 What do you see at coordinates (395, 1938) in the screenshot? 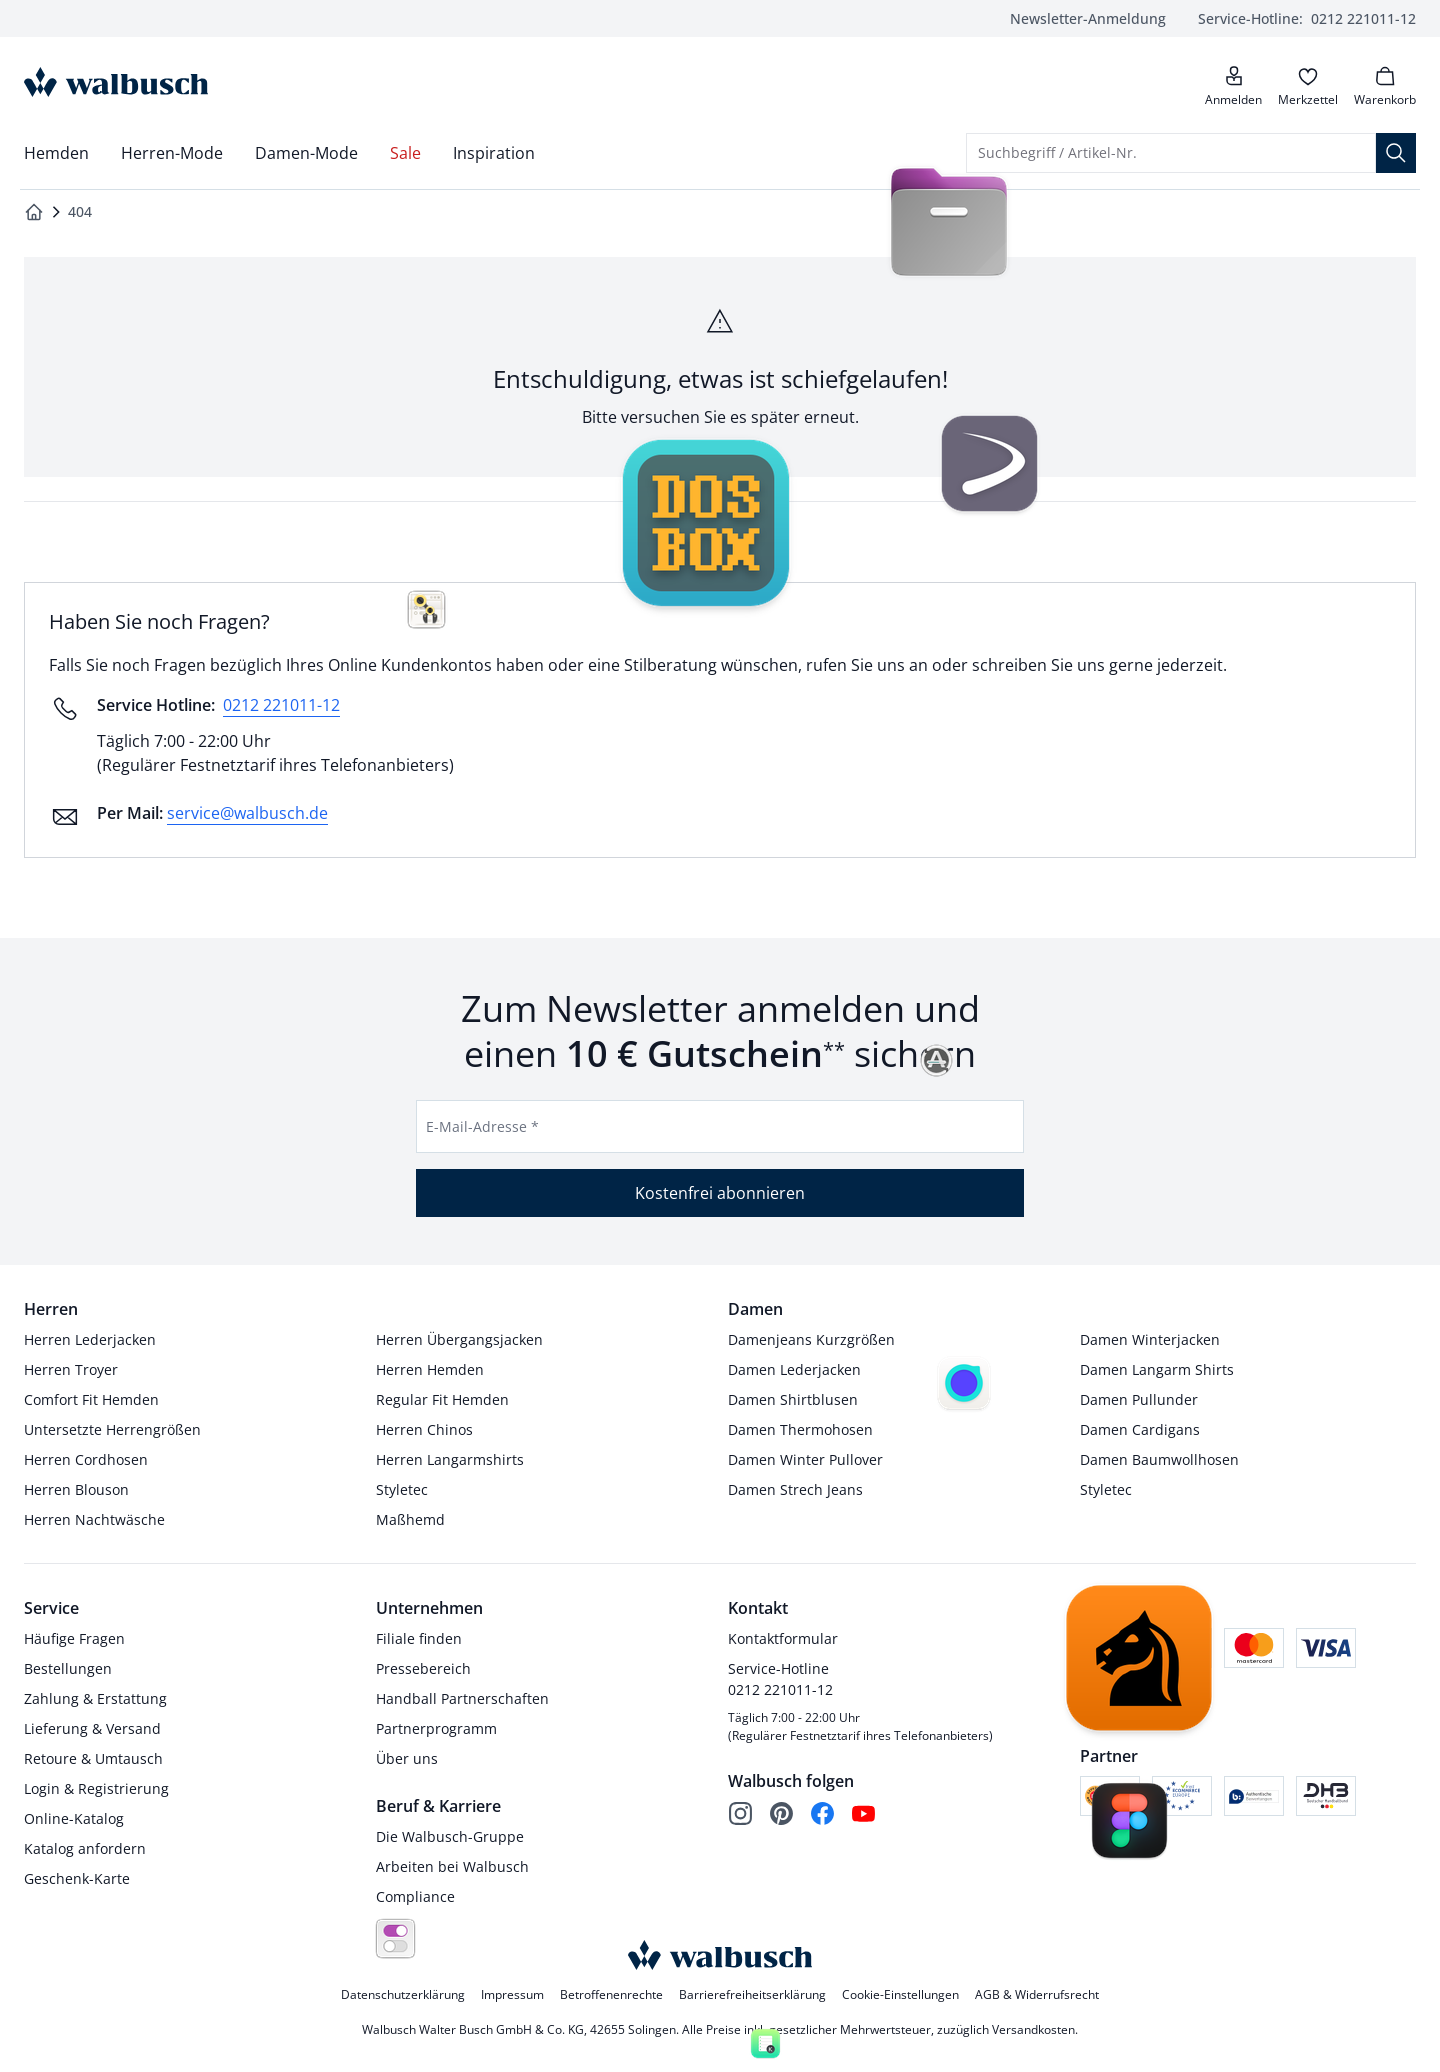
I see `open unity tweak tool settings` at bounding box center [395, 1938].